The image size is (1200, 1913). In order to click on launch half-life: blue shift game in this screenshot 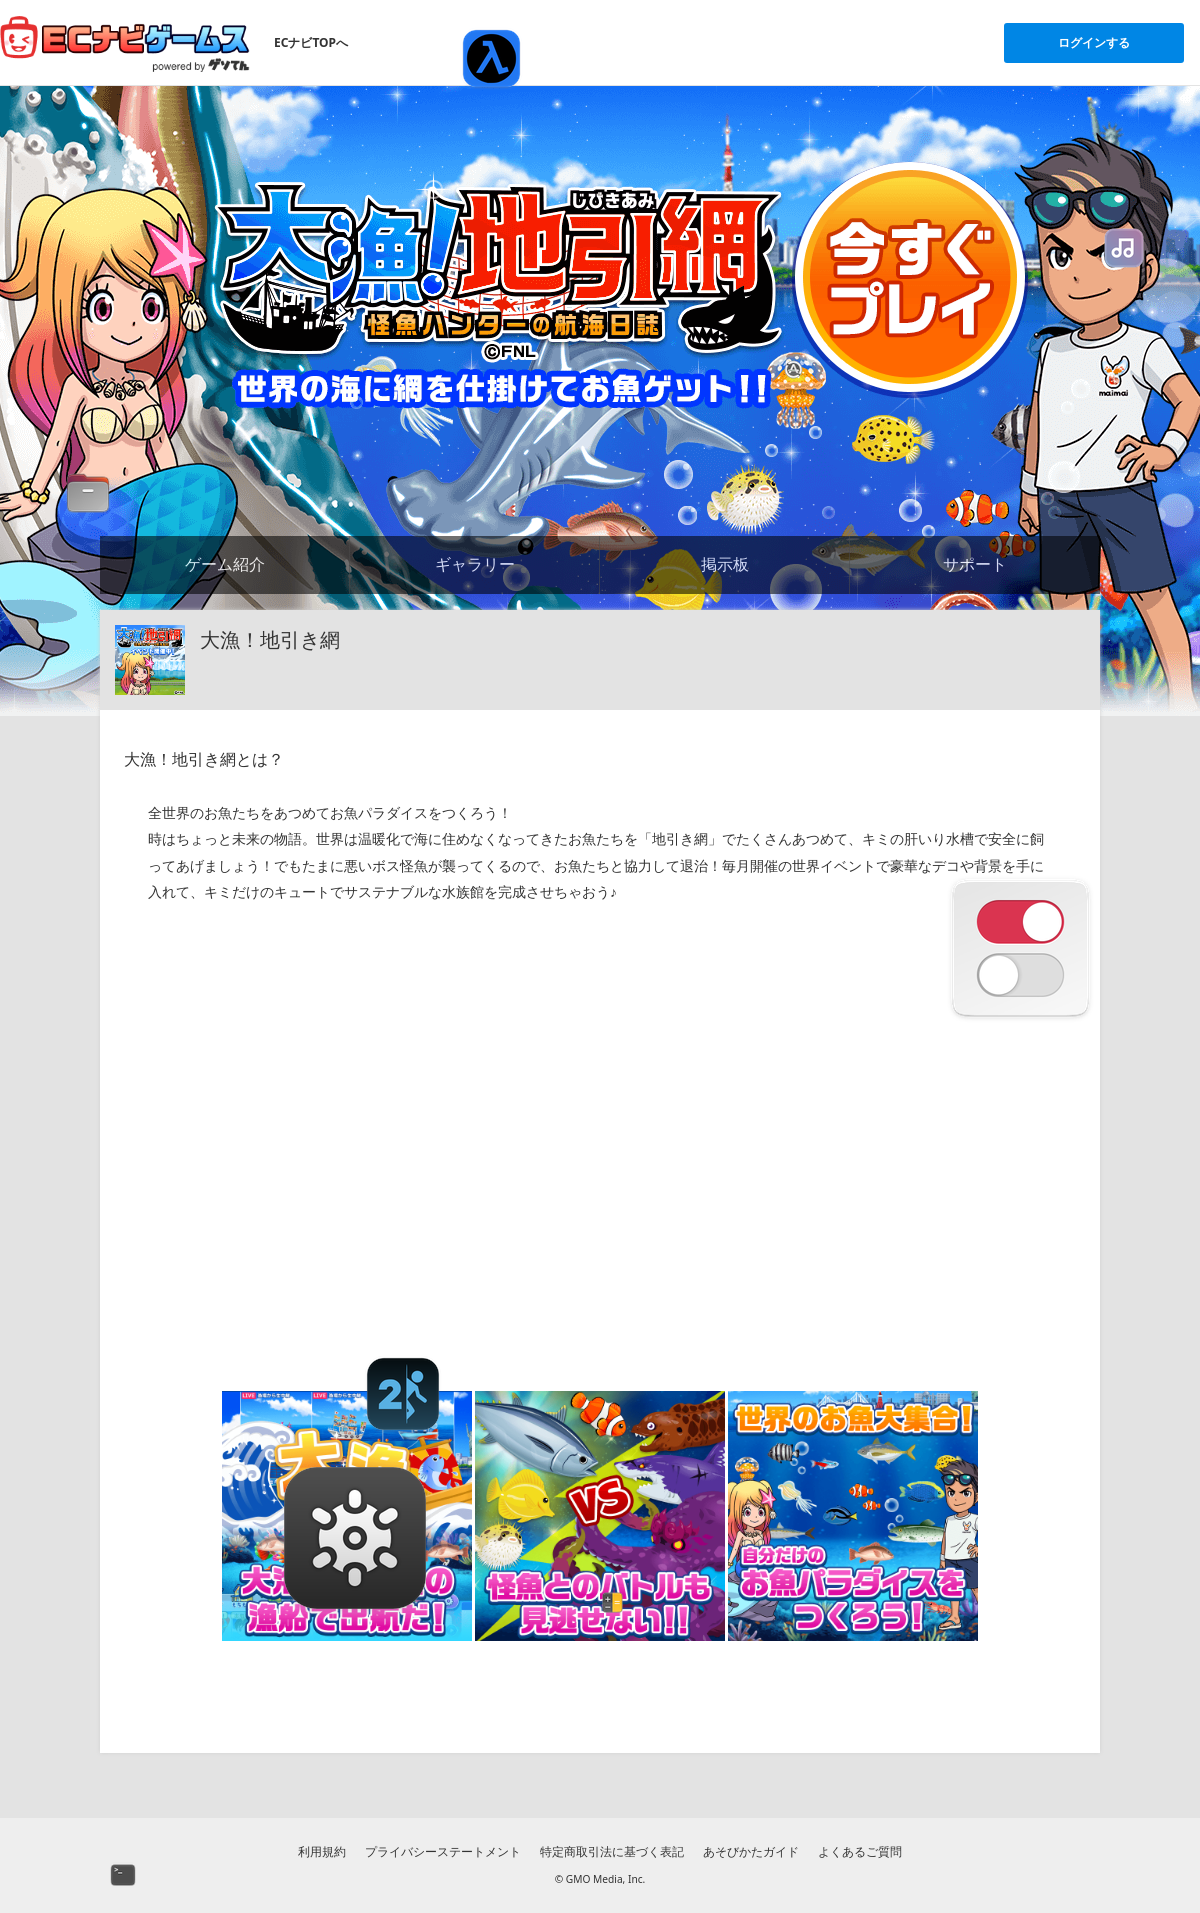, I will do `click(491, 58)`.